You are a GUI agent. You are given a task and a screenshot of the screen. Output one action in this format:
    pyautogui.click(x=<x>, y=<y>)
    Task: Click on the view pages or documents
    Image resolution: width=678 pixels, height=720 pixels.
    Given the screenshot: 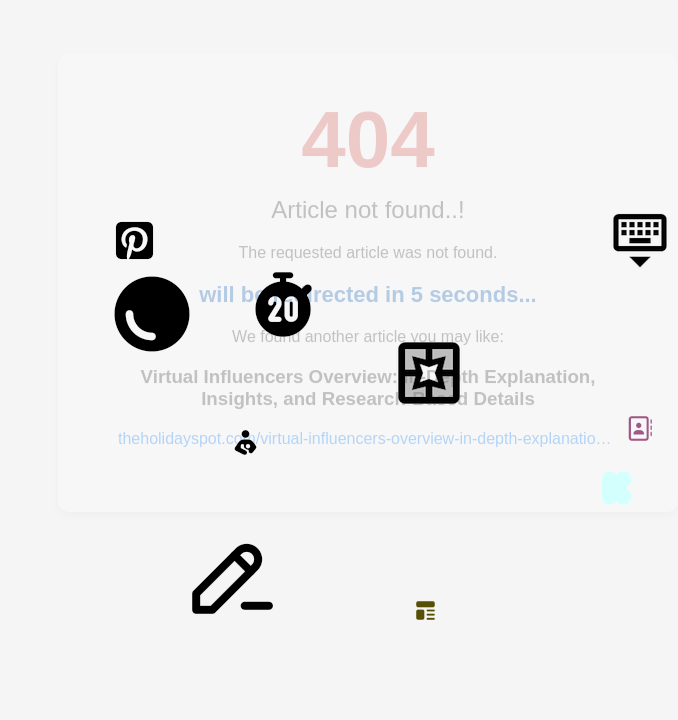 What is the action you would take?
    pyautogui.click(x=429, y=373)
    